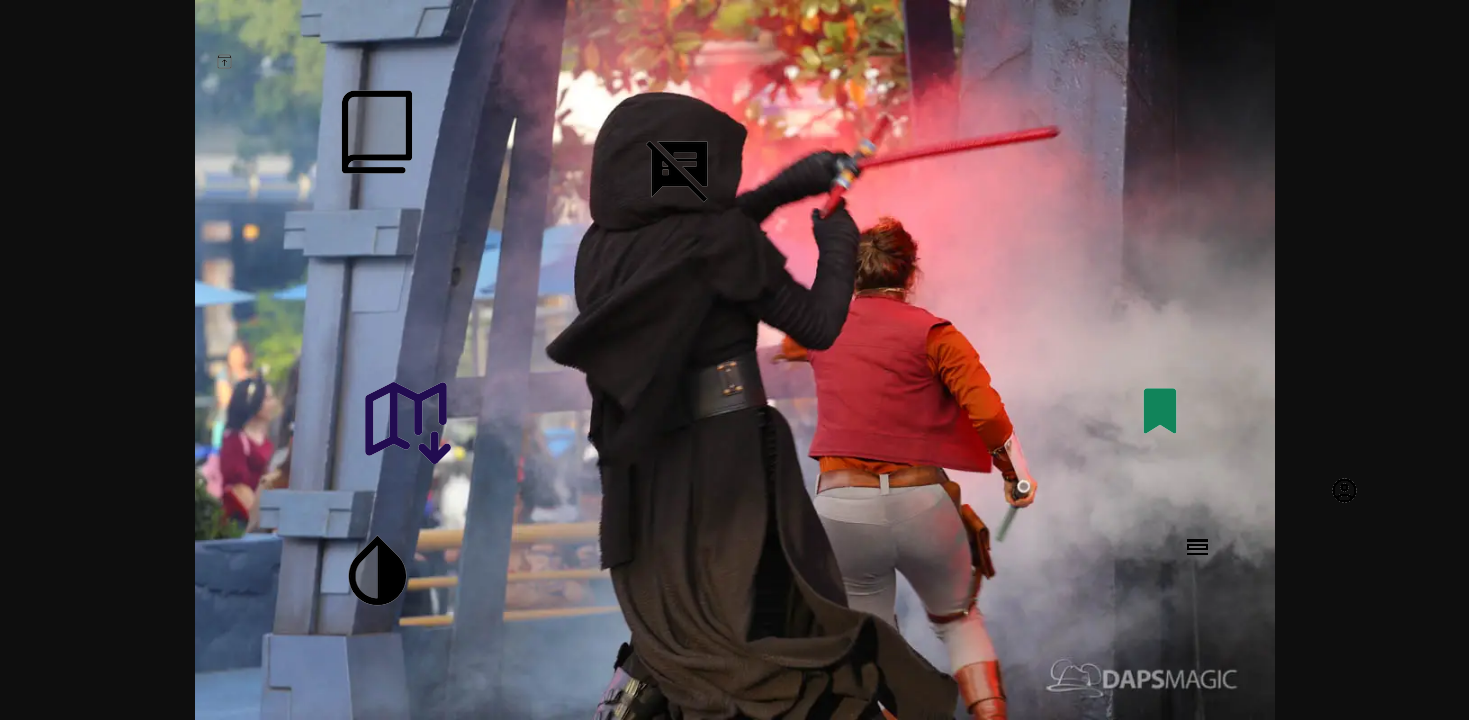  What do you see at coordinates (1197, 546) in the screenshot?
I see `switch to day view in calendar` at bounding box center [1197, 546].